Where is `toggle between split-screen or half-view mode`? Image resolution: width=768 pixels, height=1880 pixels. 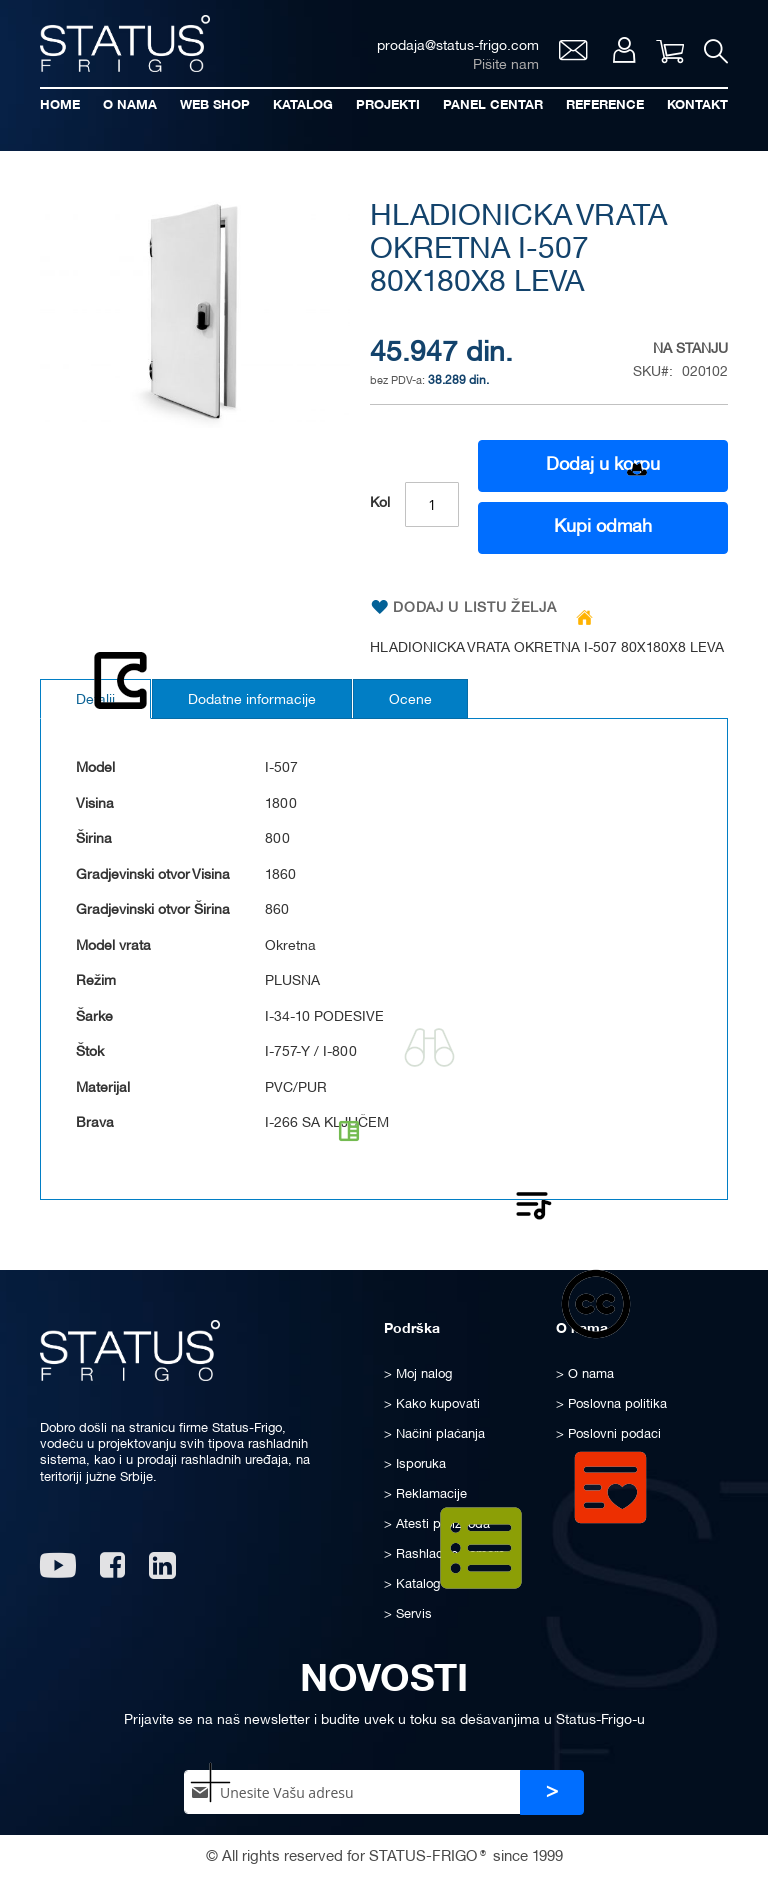 toggle between split-screen or half-view mode is located at coordinates (349, 1131).